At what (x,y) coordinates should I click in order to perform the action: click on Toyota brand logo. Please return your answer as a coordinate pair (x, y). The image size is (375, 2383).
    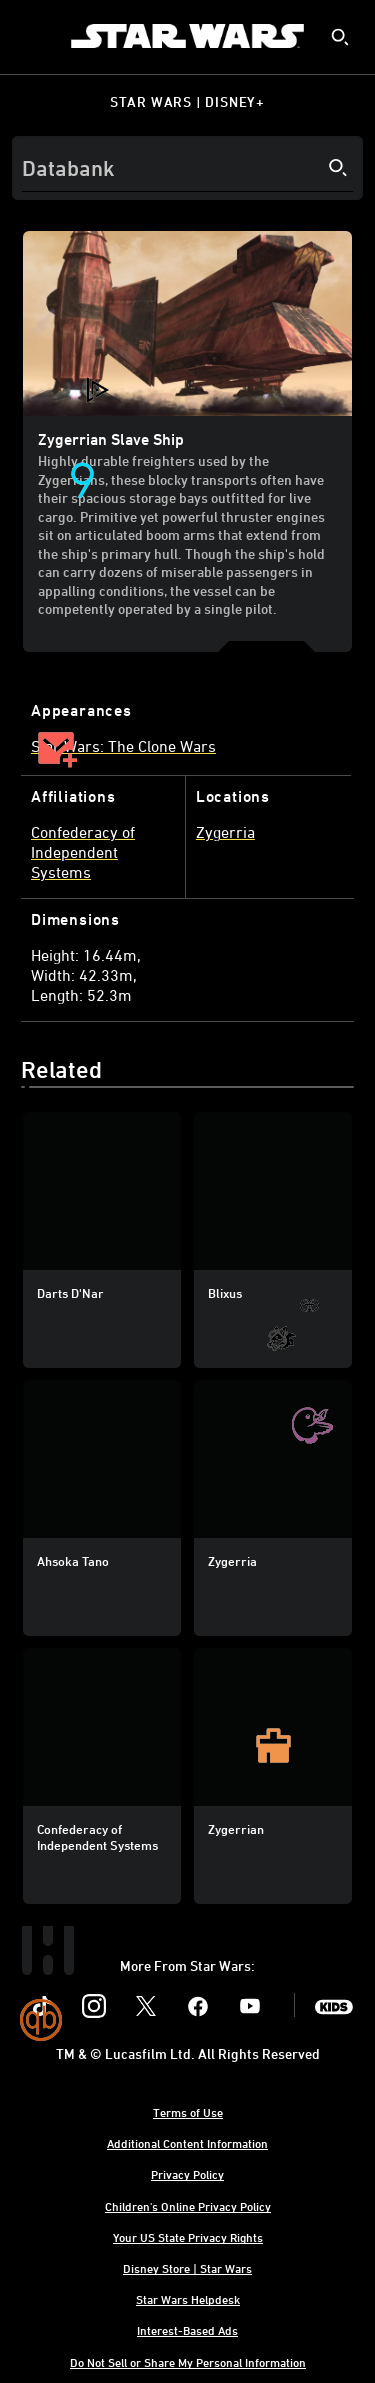
    Looking at the image, I should click on (309, 1305).